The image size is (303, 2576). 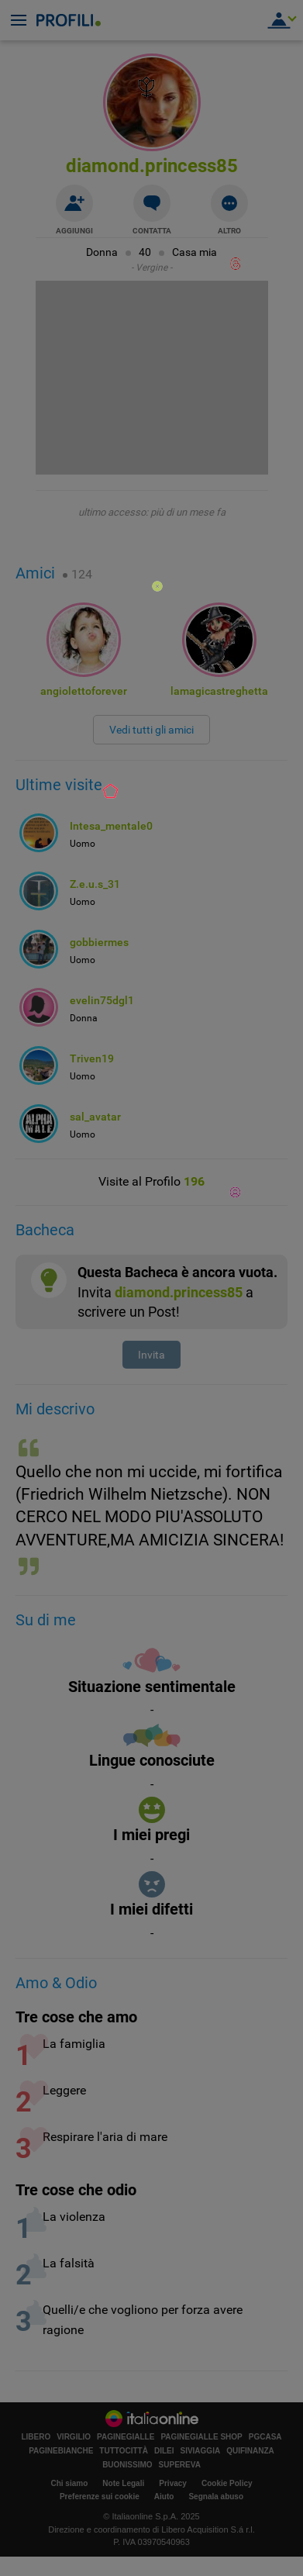 I want to click on close or dismiss a dialog, so click(x=157, y=586).